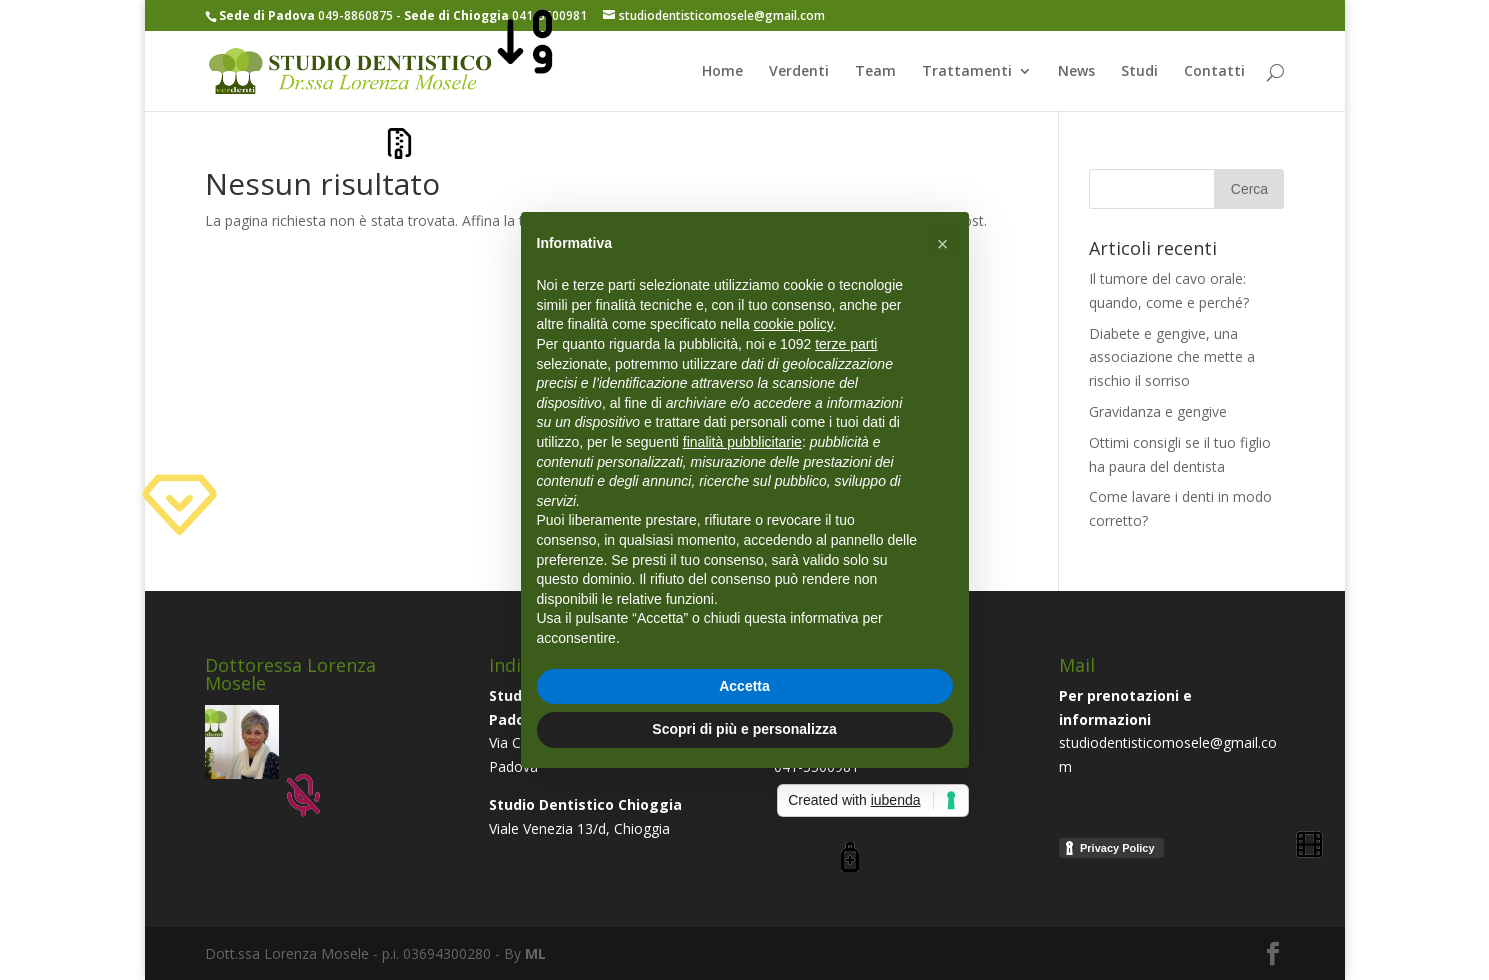 Image resolution: width=1489 pixels, height=980 pixels. Describe the element at coordinates (399, 143) in the screenshot. I see `view or open a compressed zip file` at that location.